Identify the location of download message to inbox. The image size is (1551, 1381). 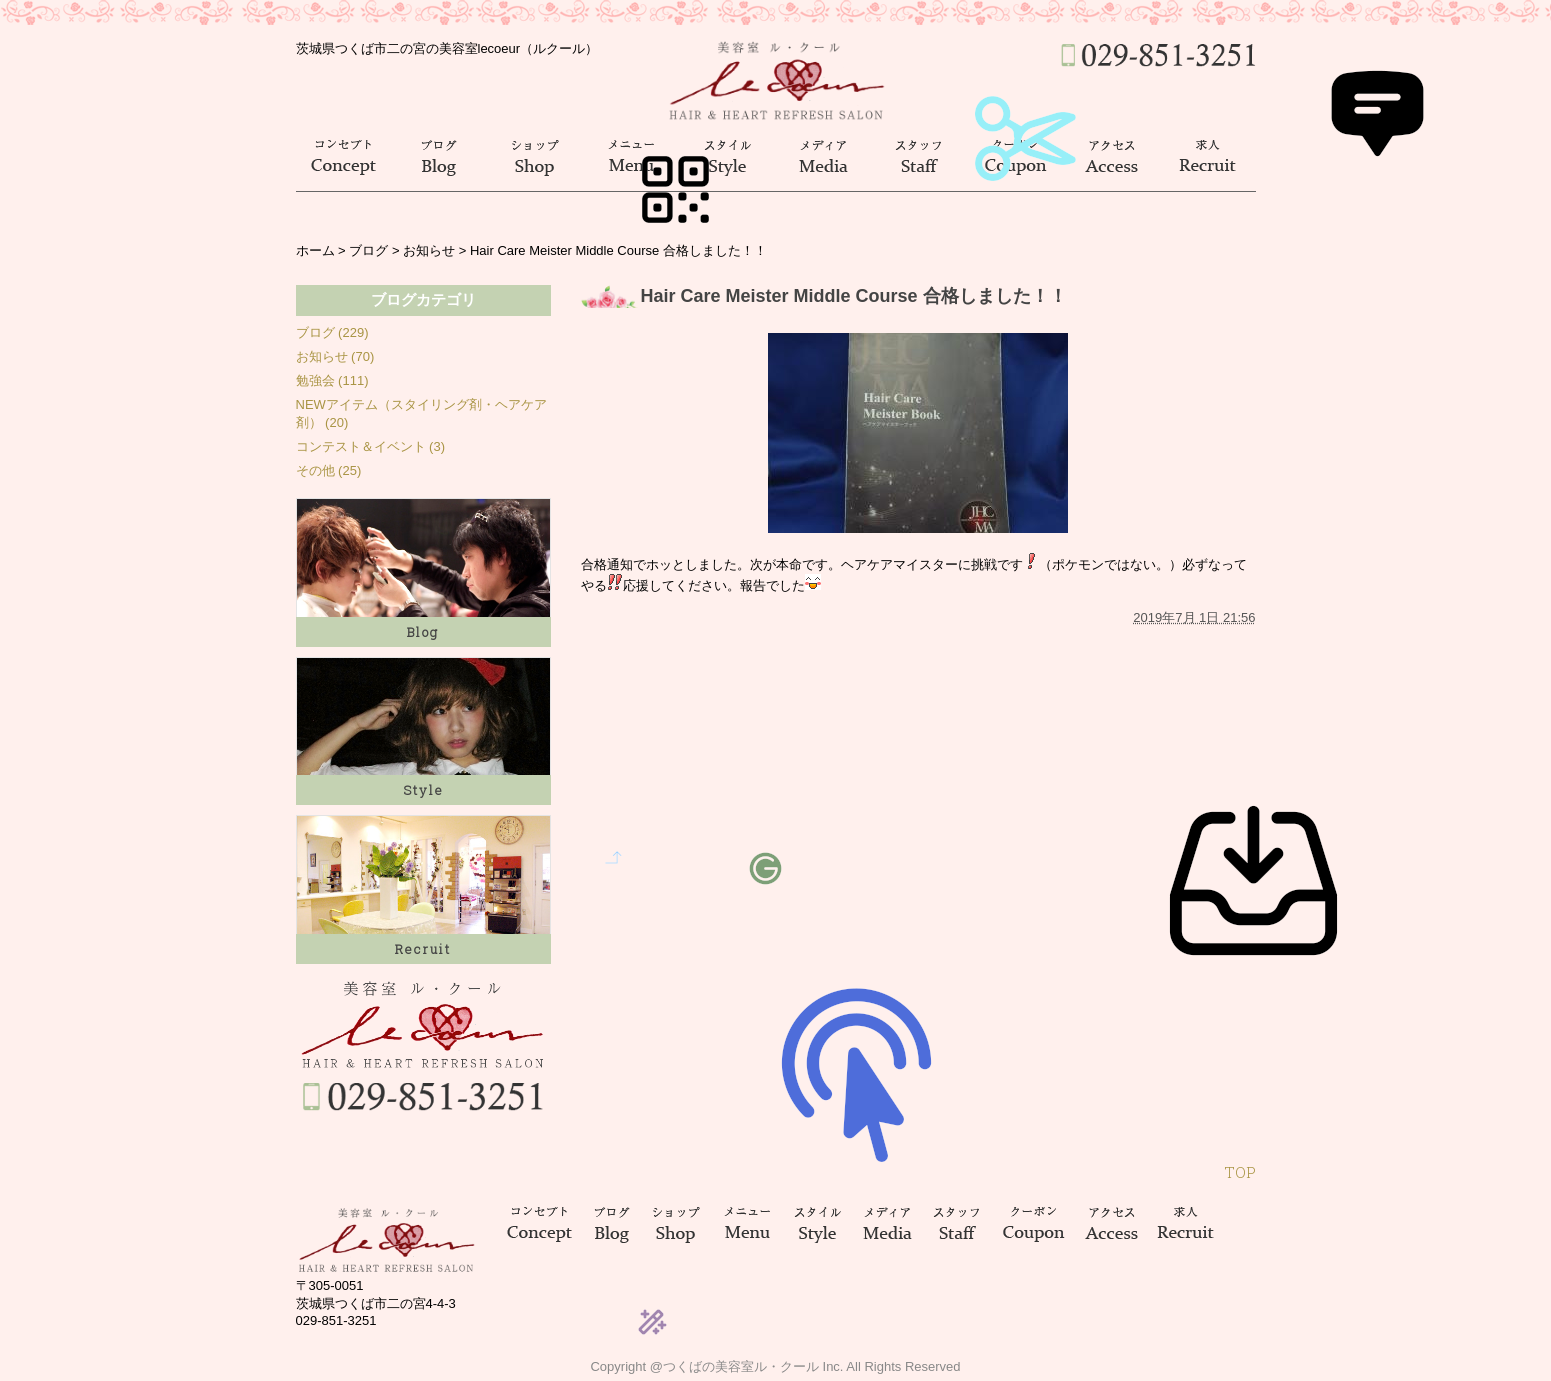
(1253, 883).